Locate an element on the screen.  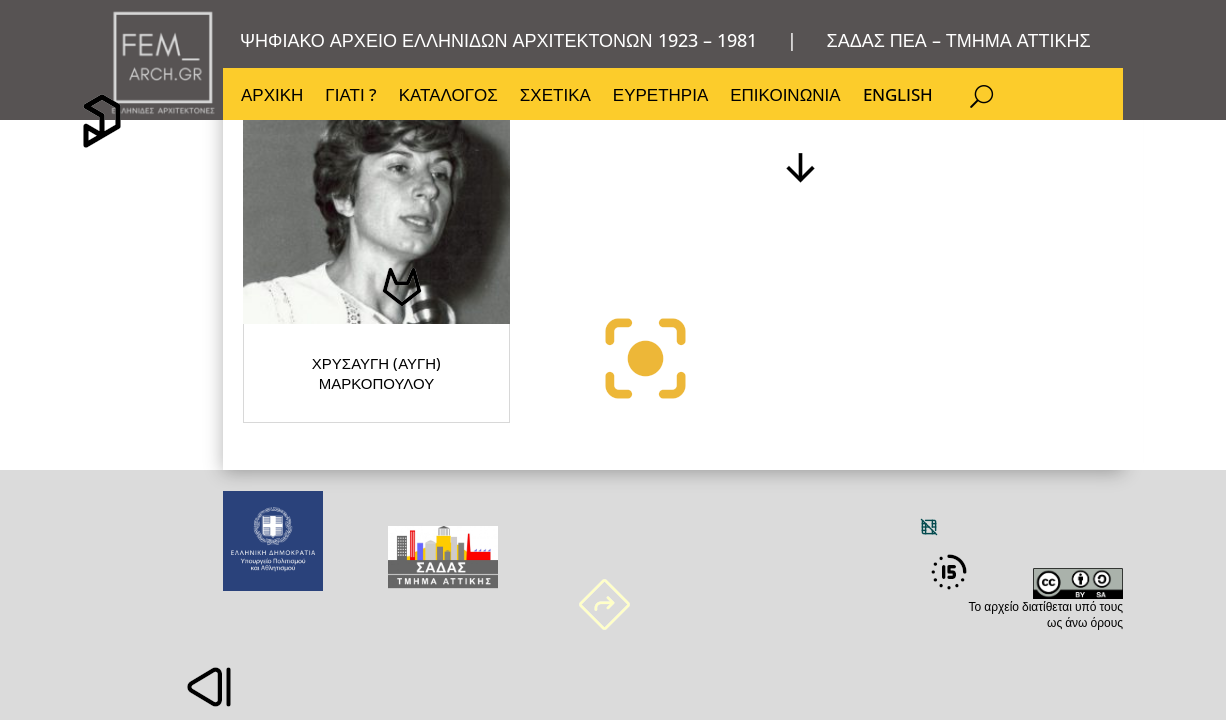
capture a photo or screenshot is located at coordinates (645, 358).